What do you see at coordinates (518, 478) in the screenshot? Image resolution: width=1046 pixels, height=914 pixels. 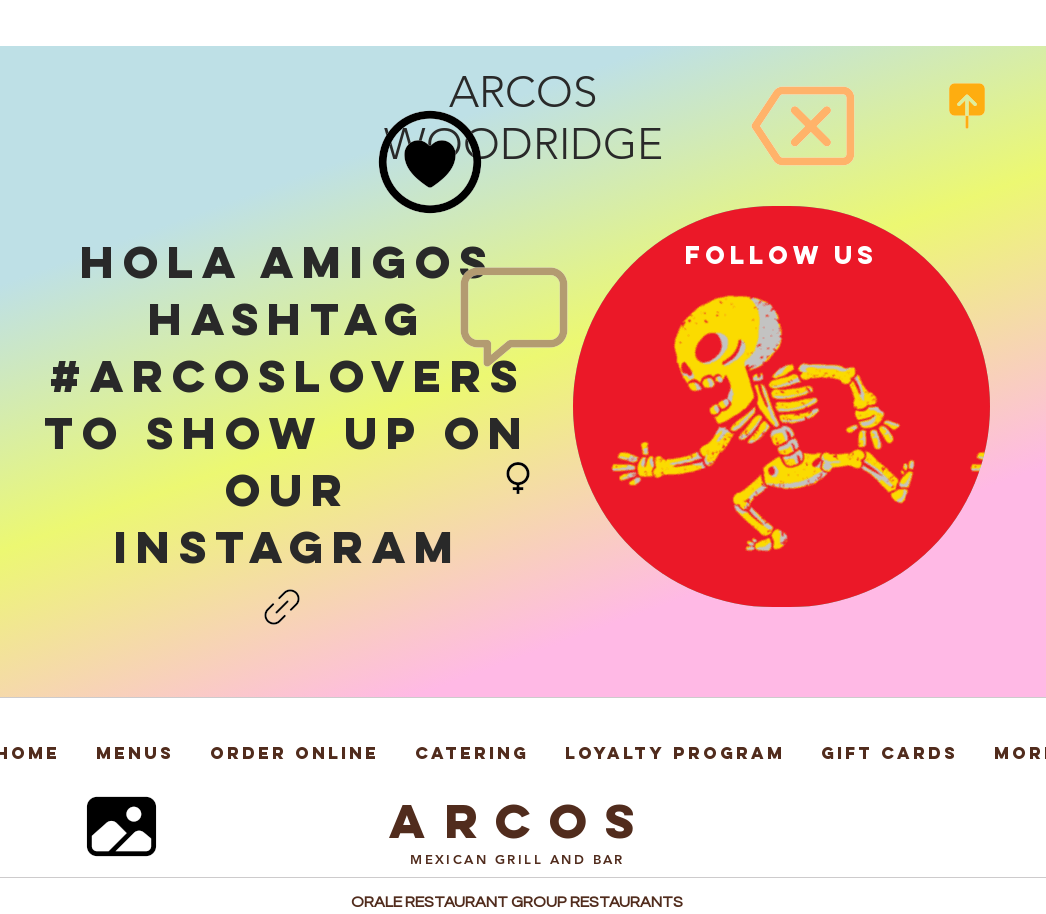 I see `select female gender option` at bounding box center [518, 478].